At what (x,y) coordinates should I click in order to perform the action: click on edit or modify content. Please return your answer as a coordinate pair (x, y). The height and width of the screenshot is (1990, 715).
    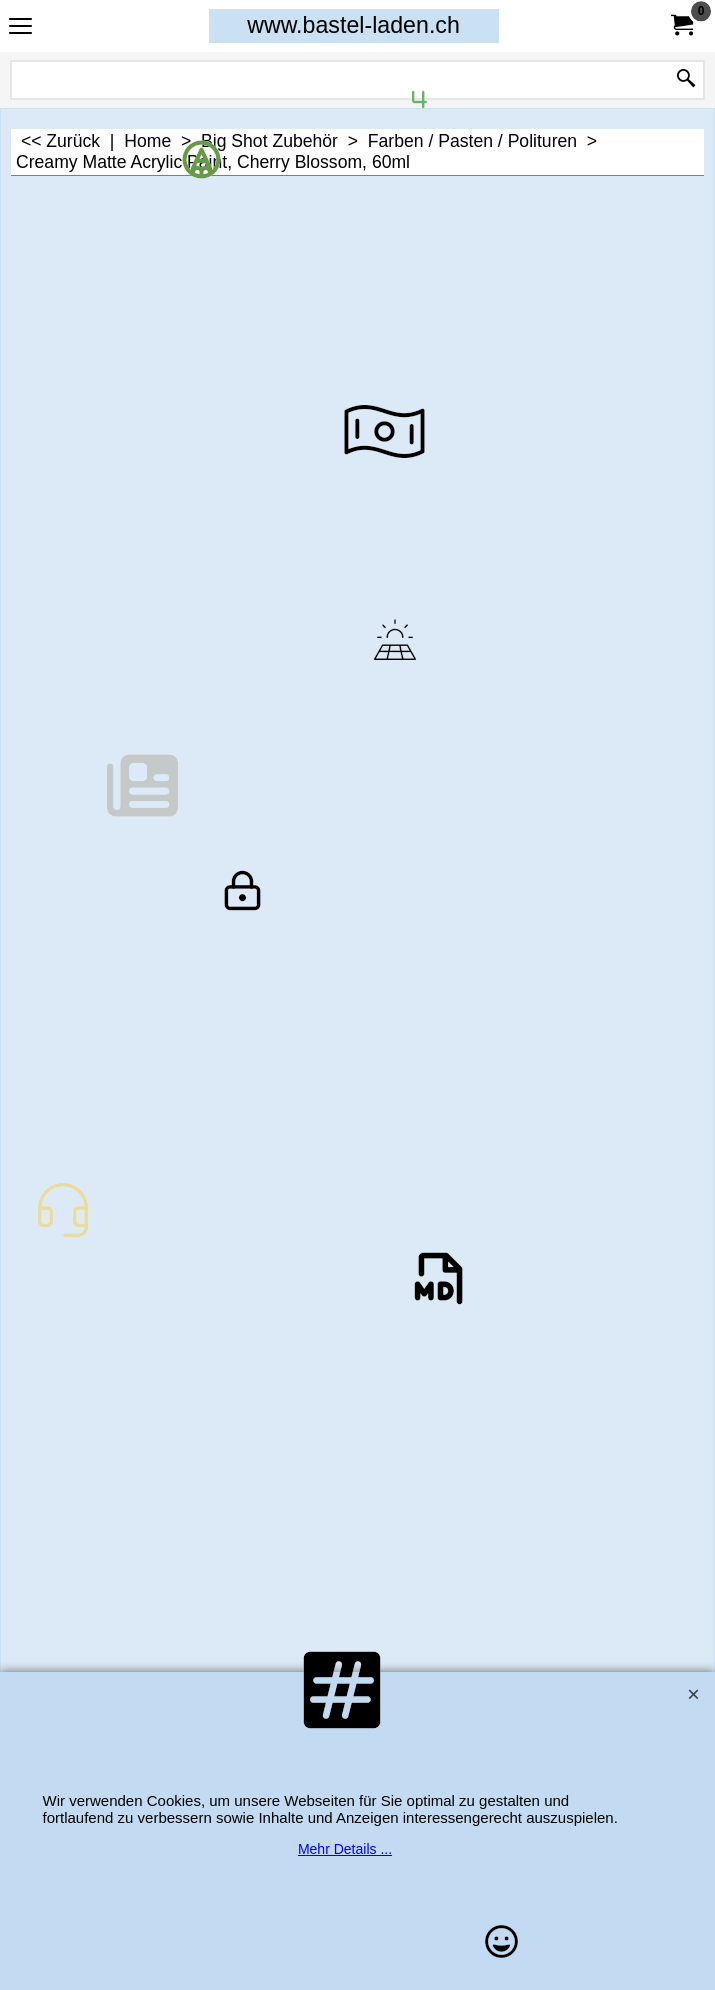
    Looking at the image, I should click on (201, 159).